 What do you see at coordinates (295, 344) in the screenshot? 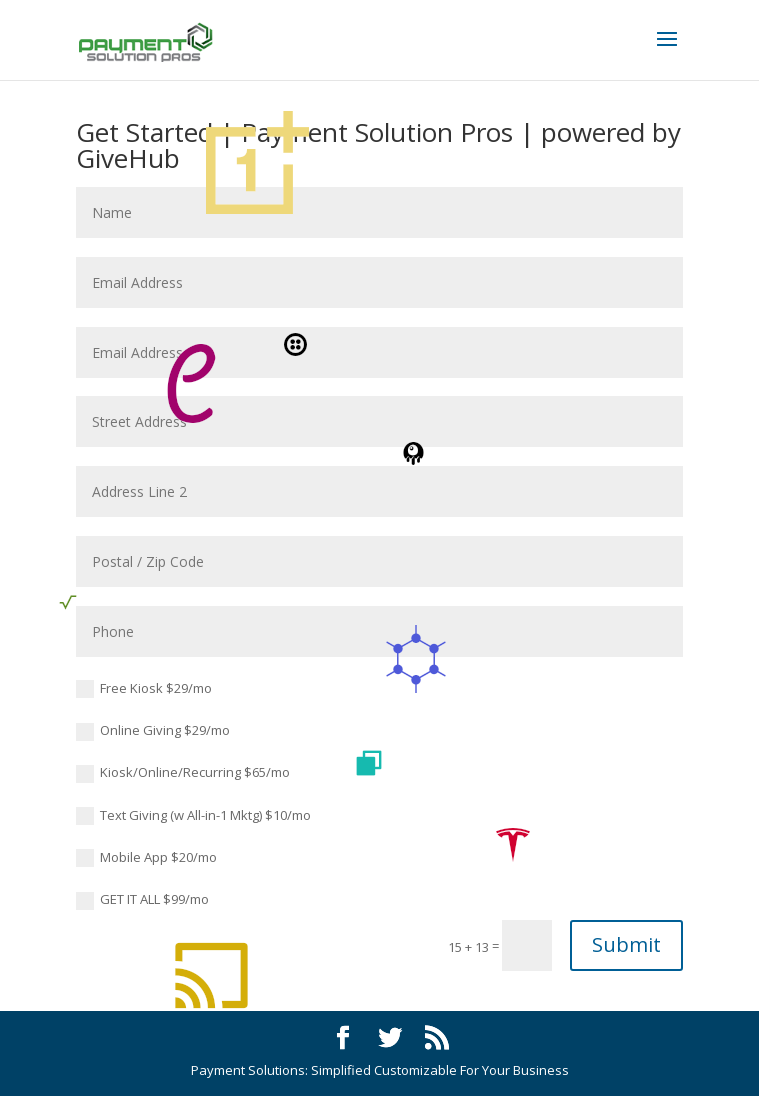
I see `twilio logo - cloud communications platform` at bounding box center [295, 344].